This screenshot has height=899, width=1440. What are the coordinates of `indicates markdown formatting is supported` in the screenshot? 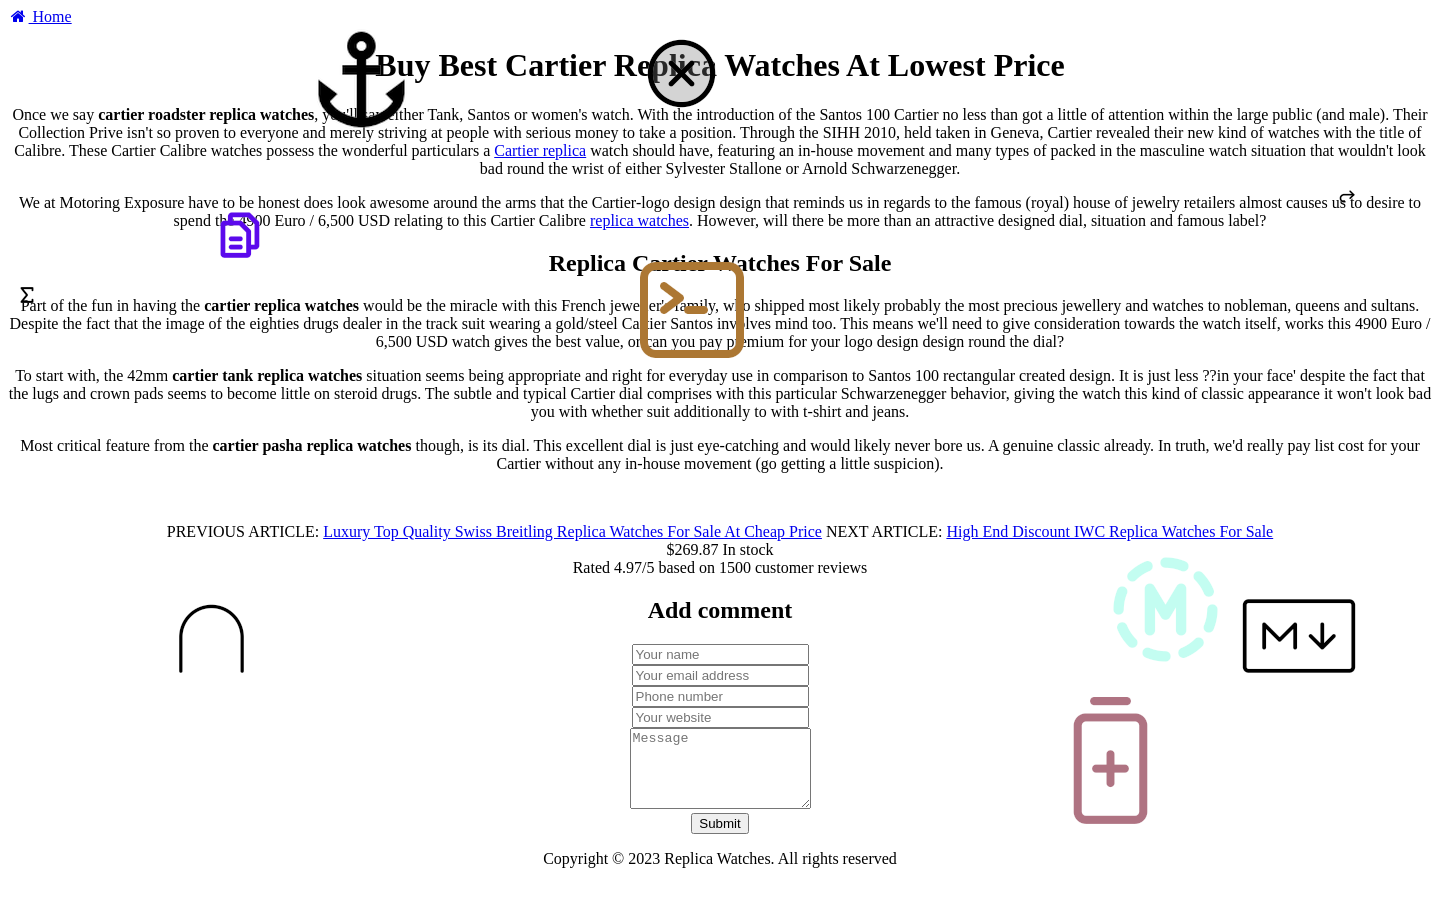 It's located at (1299, 636).